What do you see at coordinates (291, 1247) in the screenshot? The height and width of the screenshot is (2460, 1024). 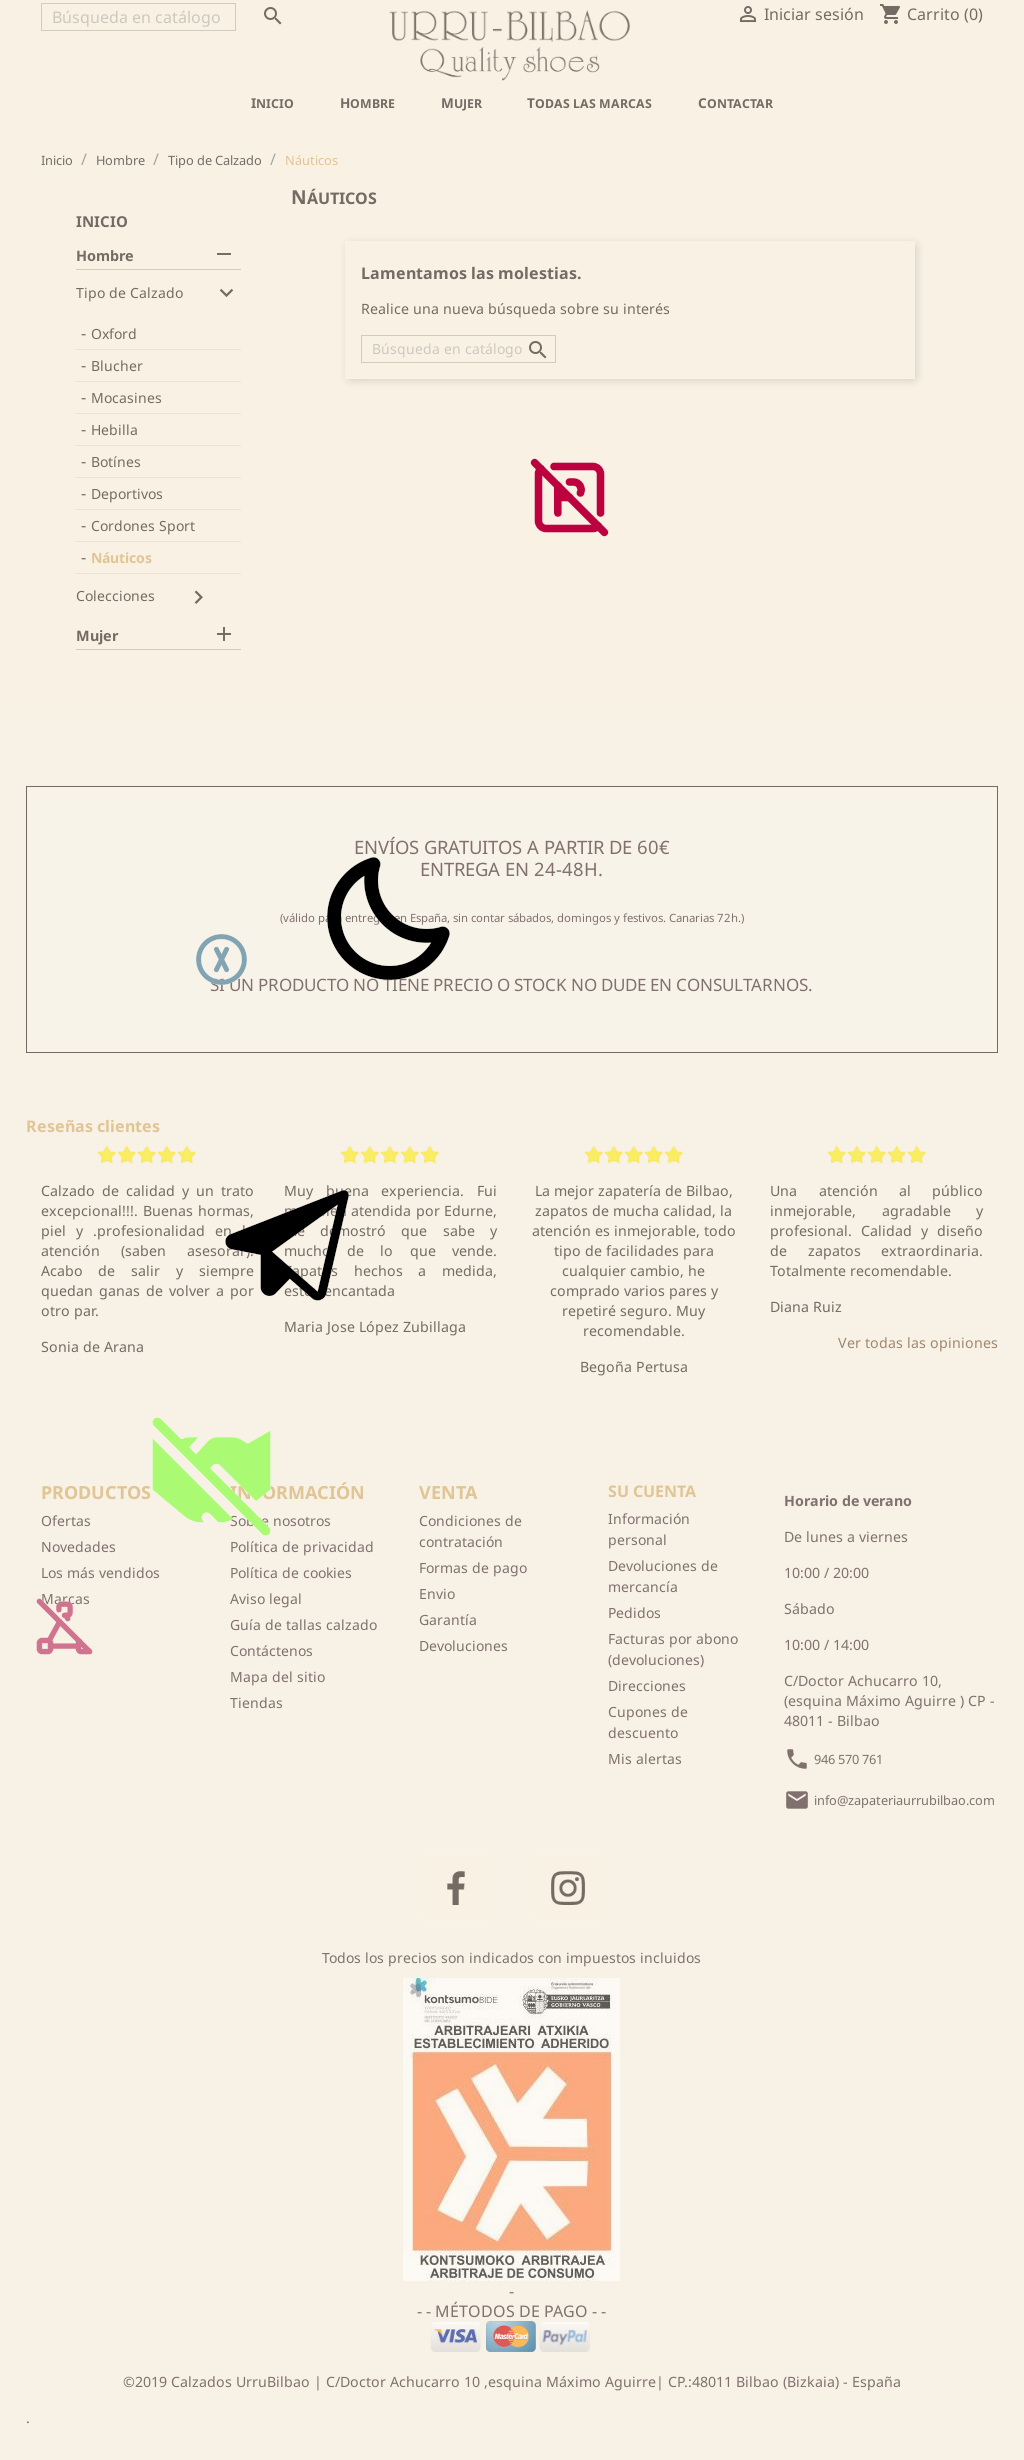 I see `open Telegram messaging app` at bounding box center [291, 1247].